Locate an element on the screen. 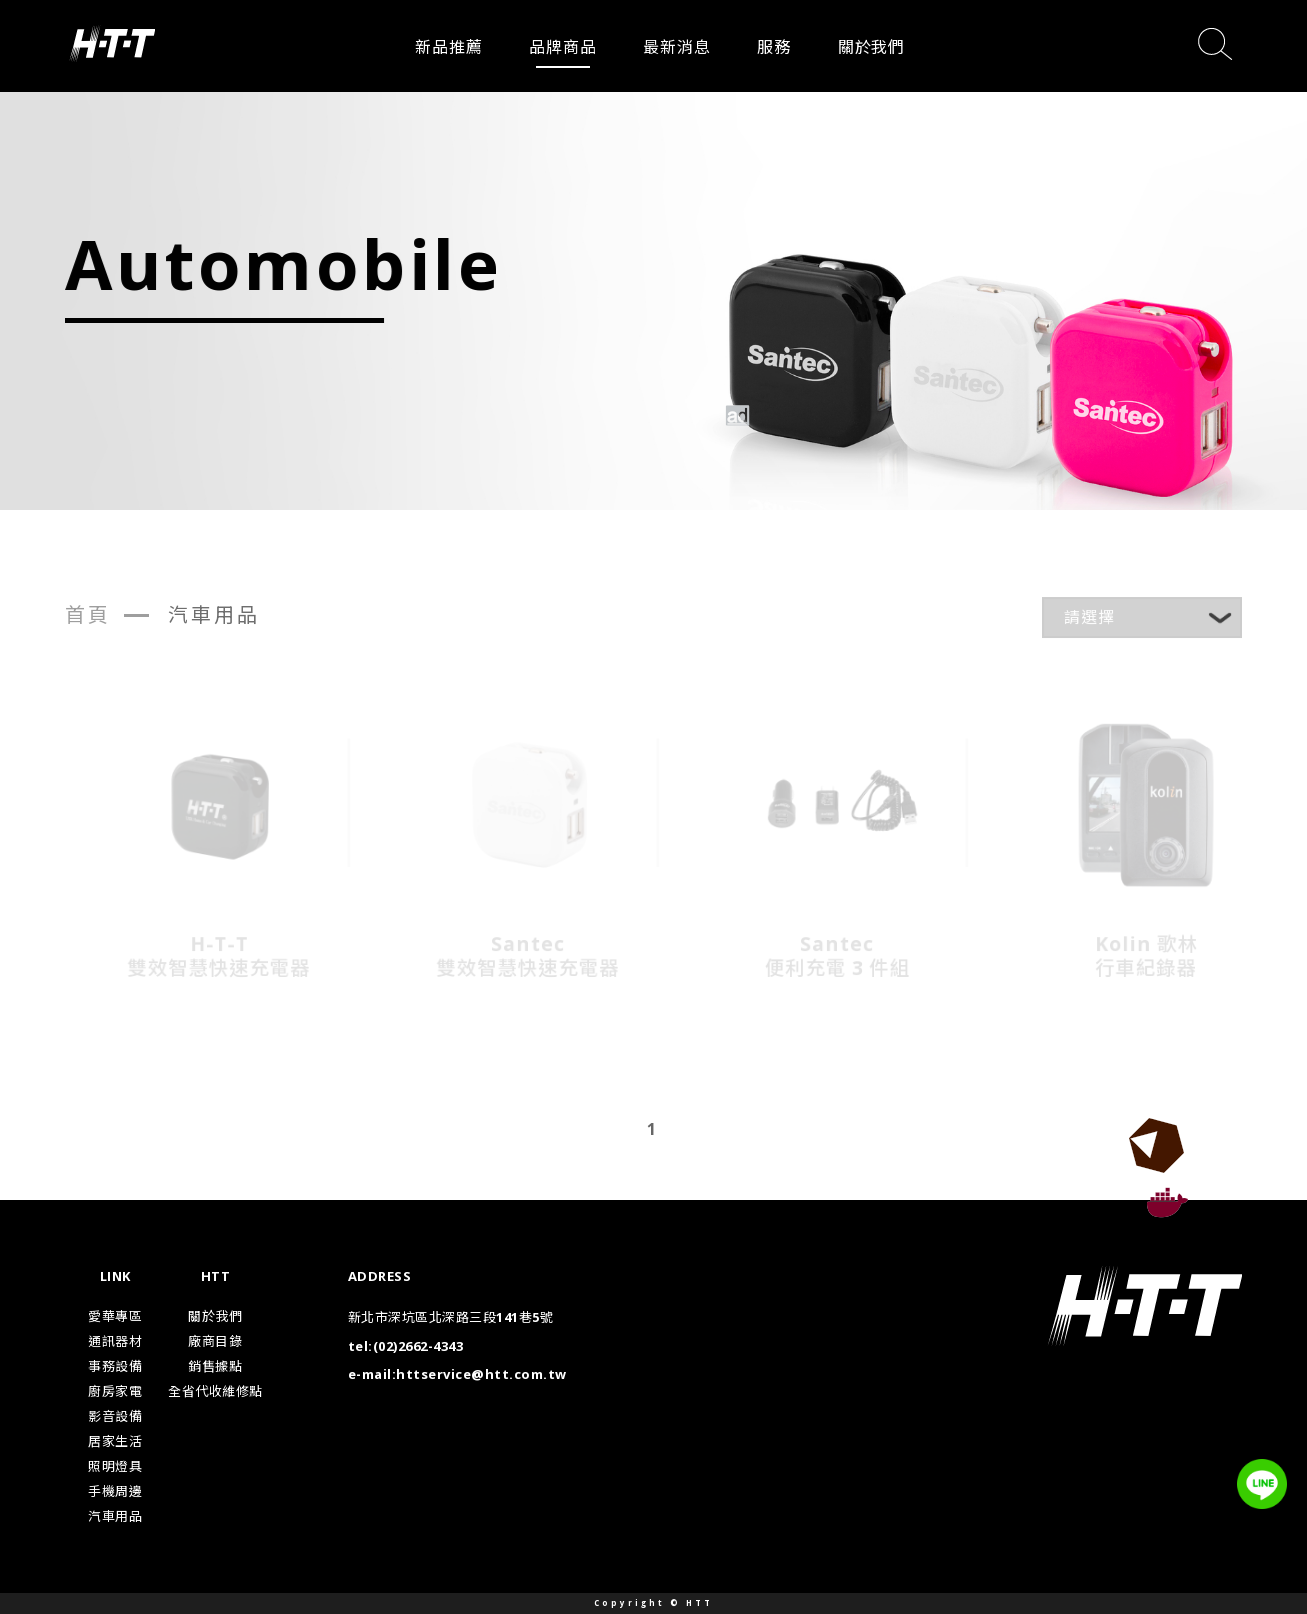  crystal programming language logo is located at coordinates (1156, 1145).